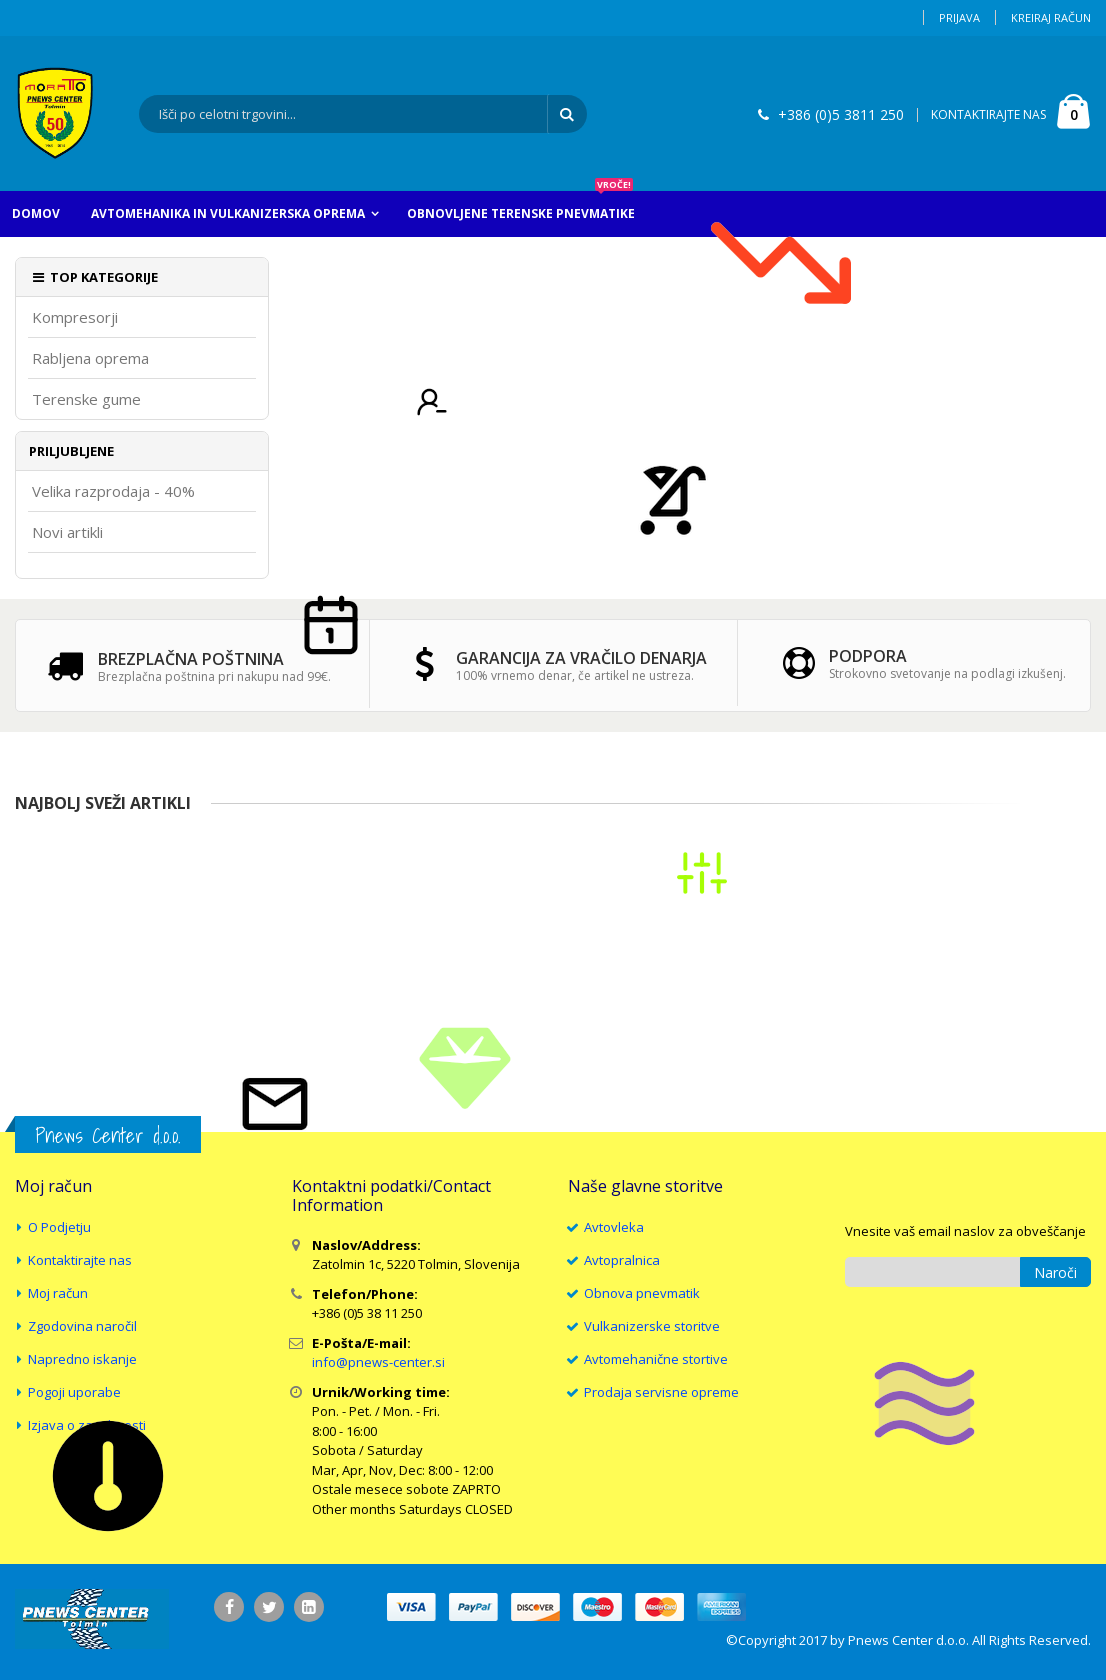 This screenshot has height=1680, width=1106. I want to click on indicates water or aquatic features, so click(924, 1403).